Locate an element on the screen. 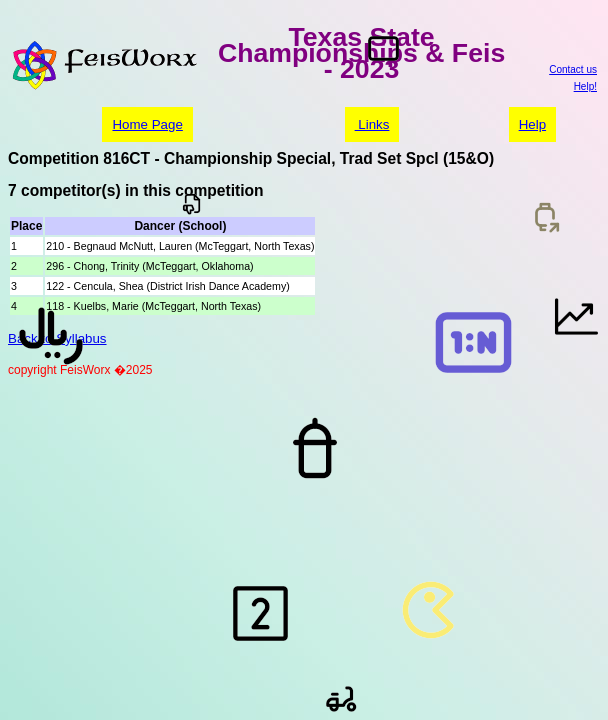  indicates a one-to-many database relationship is located at coordinates (473, 342).